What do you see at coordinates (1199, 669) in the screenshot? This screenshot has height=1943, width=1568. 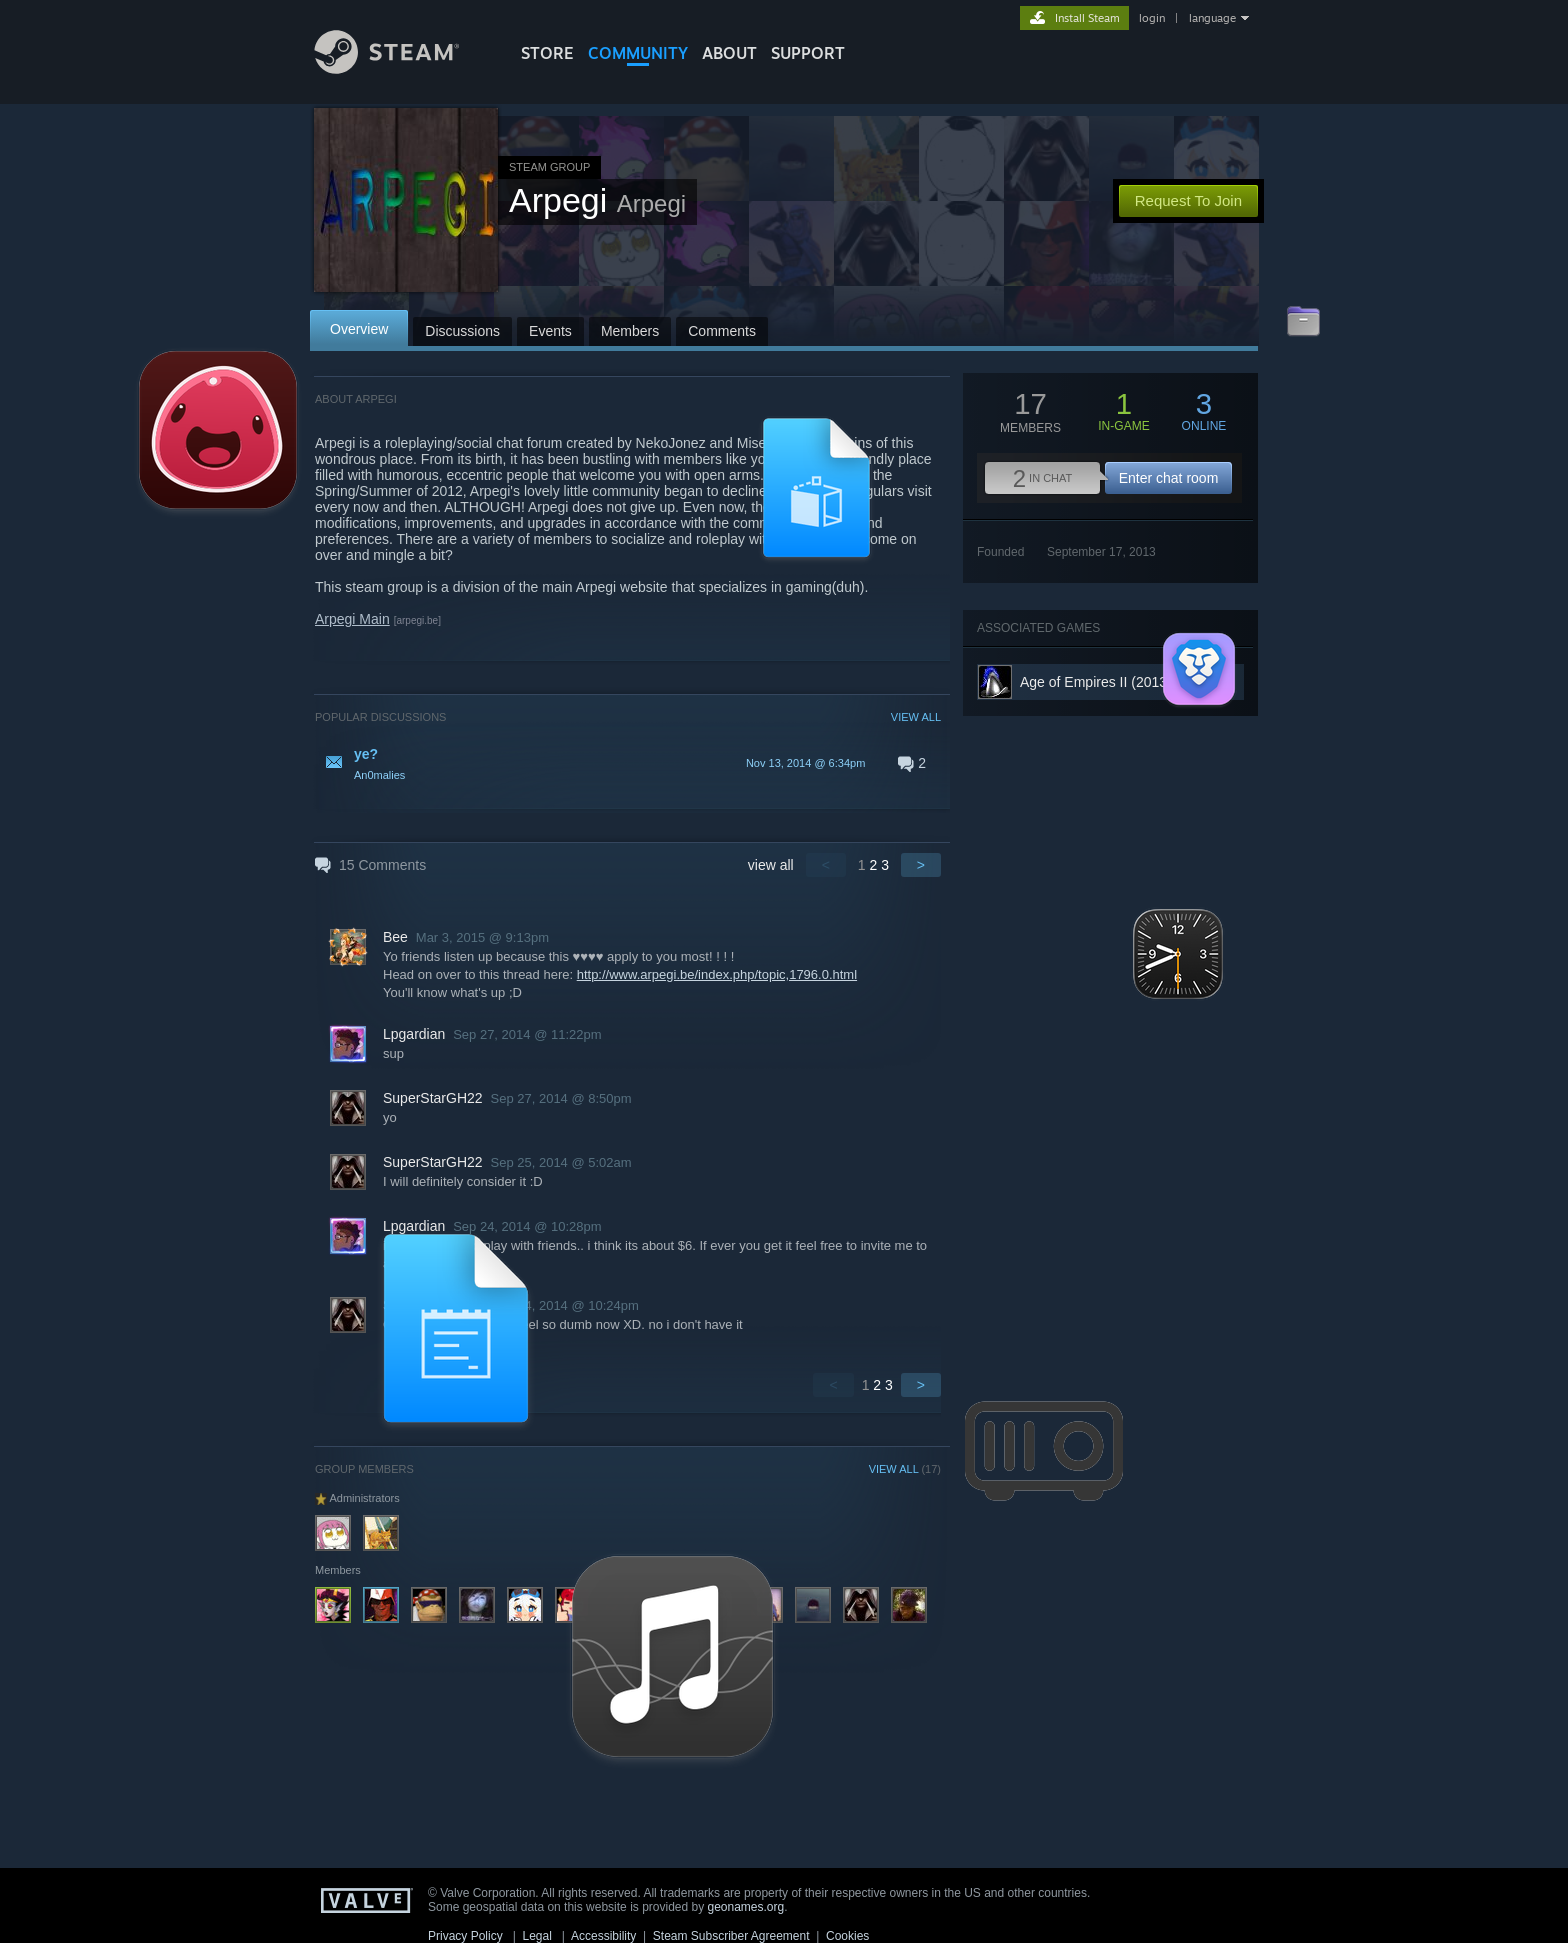 I see `open brave browser developer edition` at bounding box center [1199, 669].